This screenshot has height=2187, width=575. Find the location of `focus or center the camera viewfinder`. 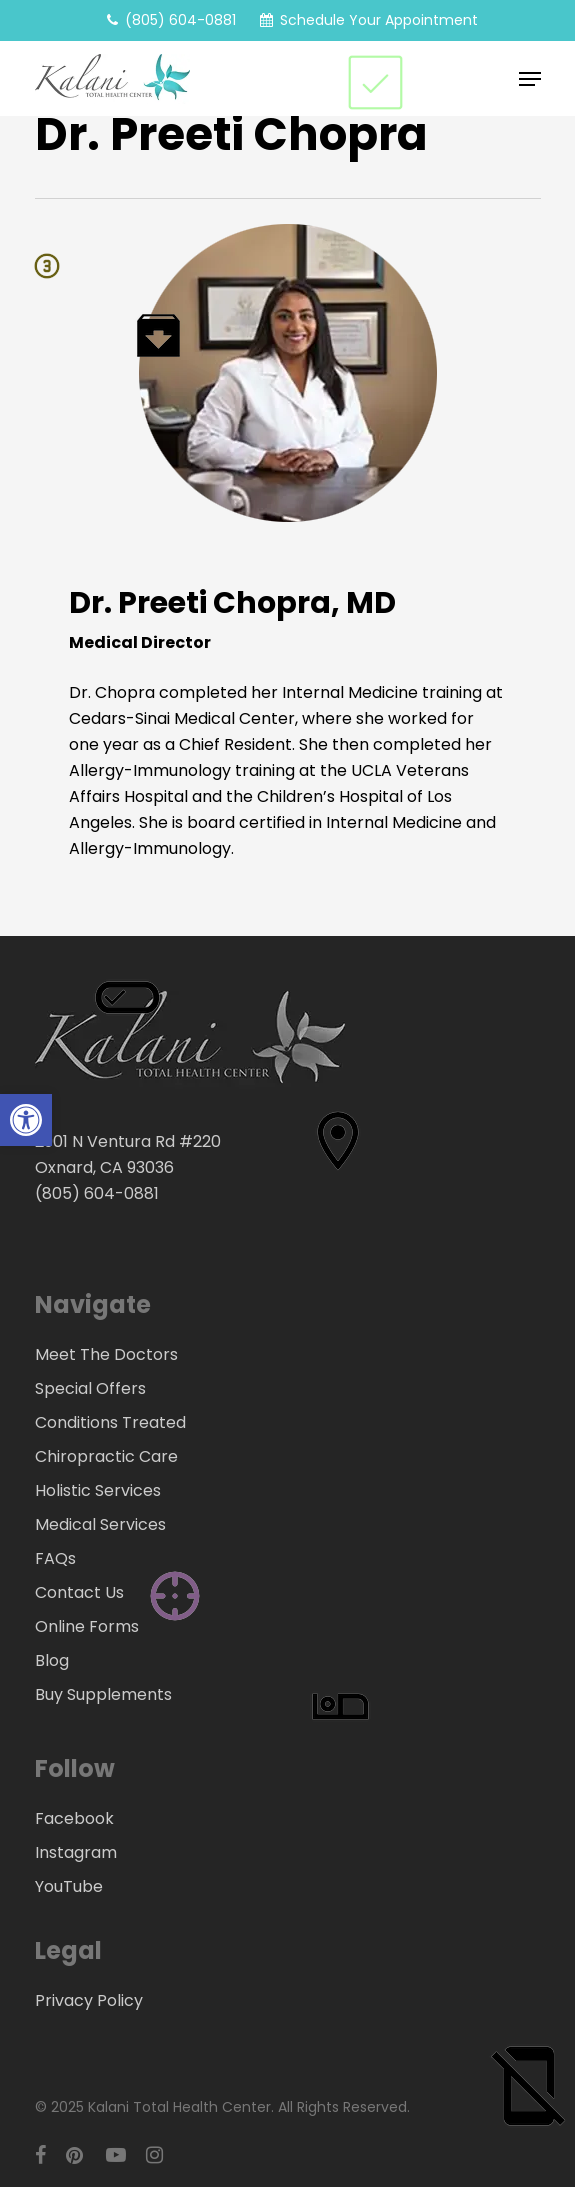

focus or center the camera viewfinder is located at coordinates (175, 1596).